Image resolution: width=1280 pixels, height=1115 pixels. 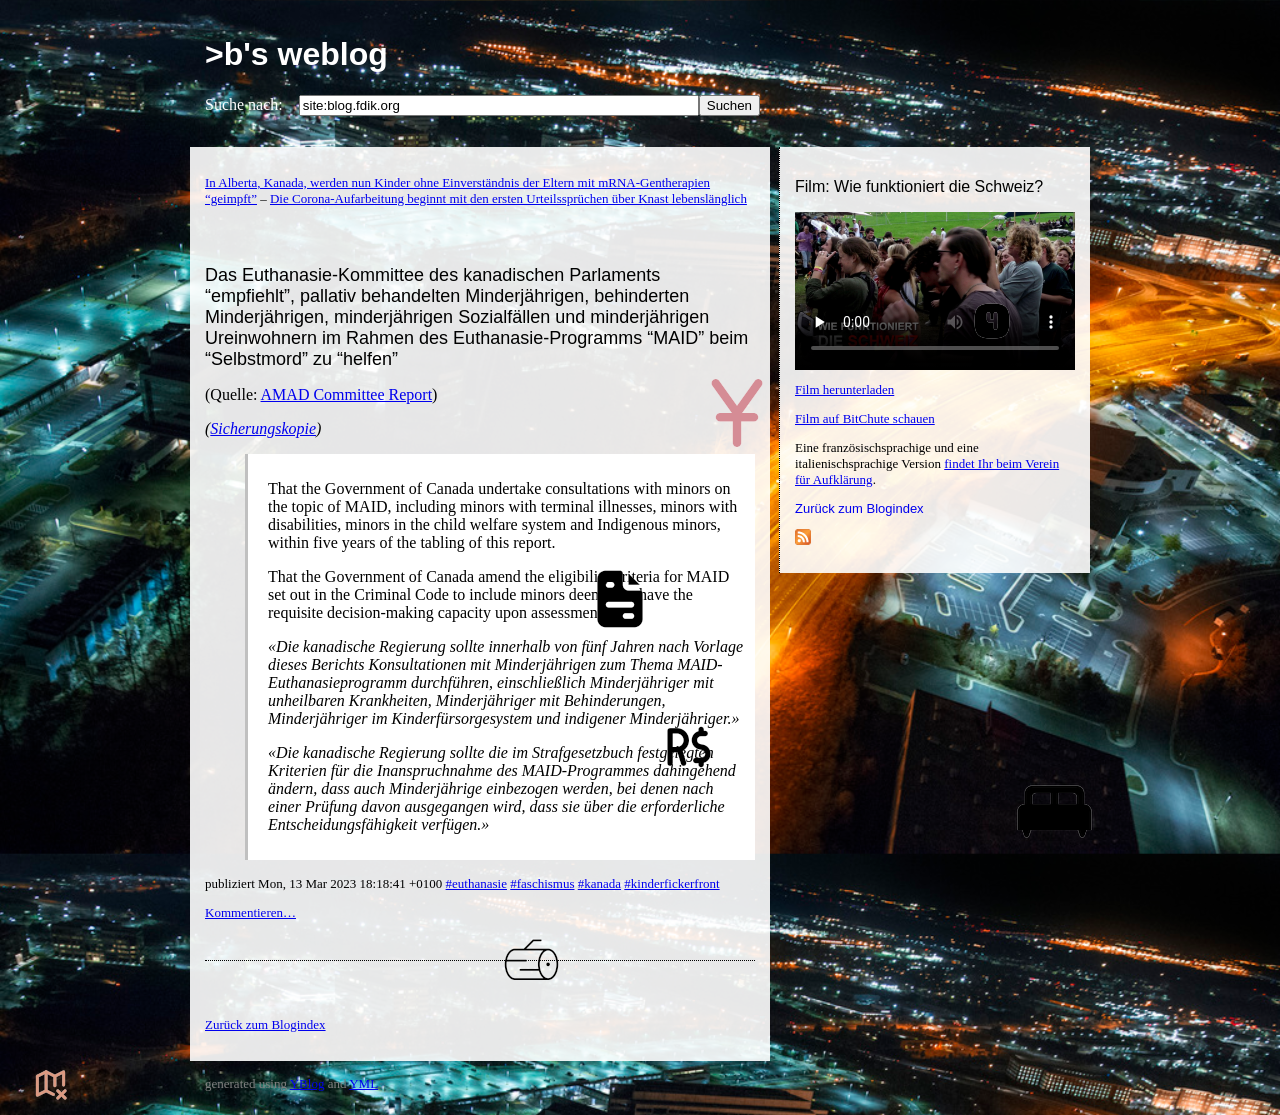 What do you see at coordinates (689, 747) in the screenshot?
I see `indicates brazilian real (BRL) currency` at bounding box center [689, 747].